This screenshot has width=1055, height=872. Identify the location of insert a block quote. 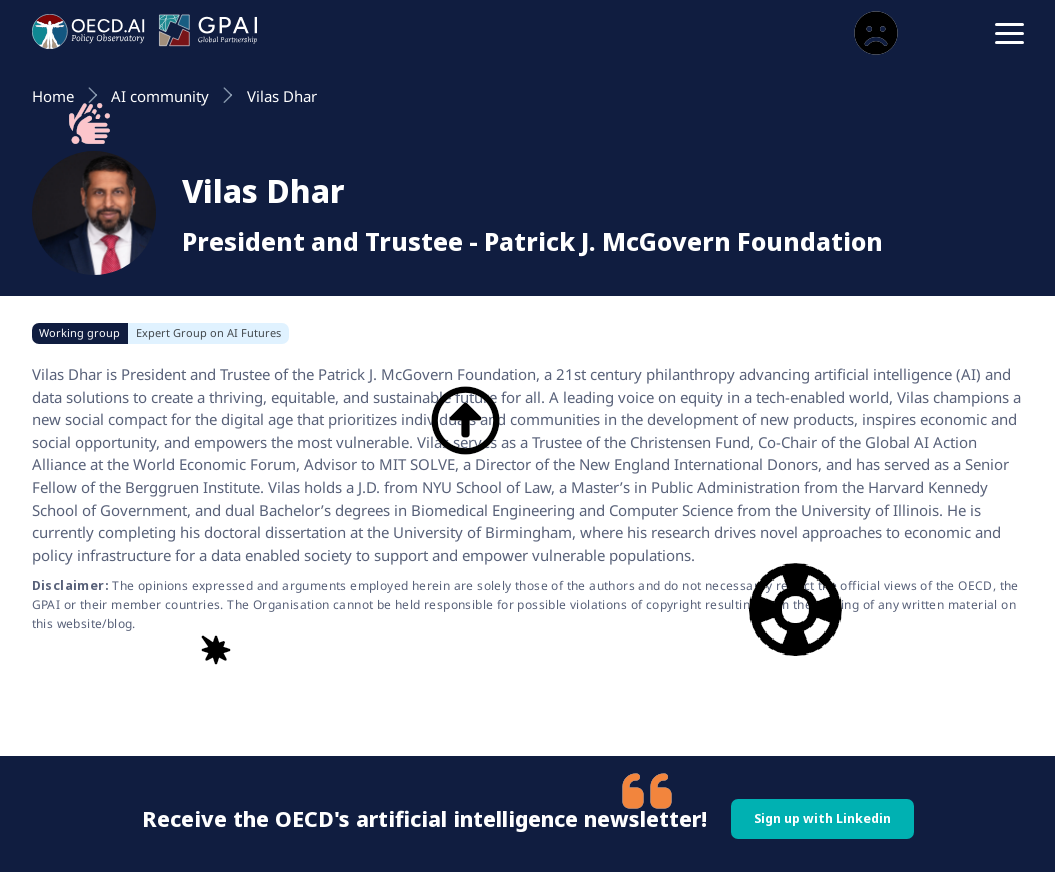
(647, 791).